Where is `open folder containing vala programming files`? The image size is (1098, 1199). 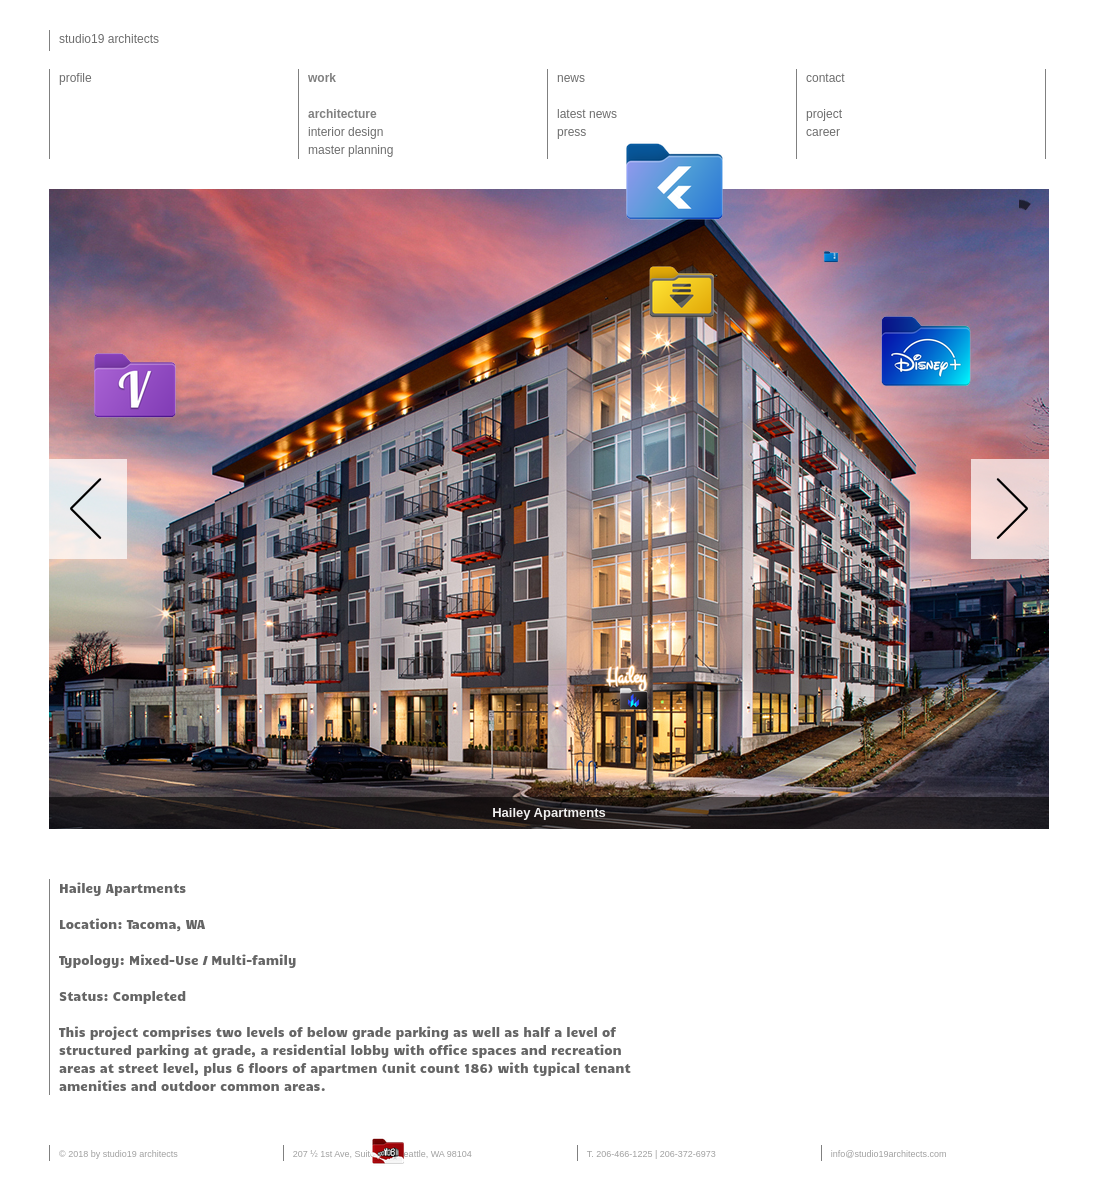 open folder containing vala programming files is located at coordinates (134, 387).